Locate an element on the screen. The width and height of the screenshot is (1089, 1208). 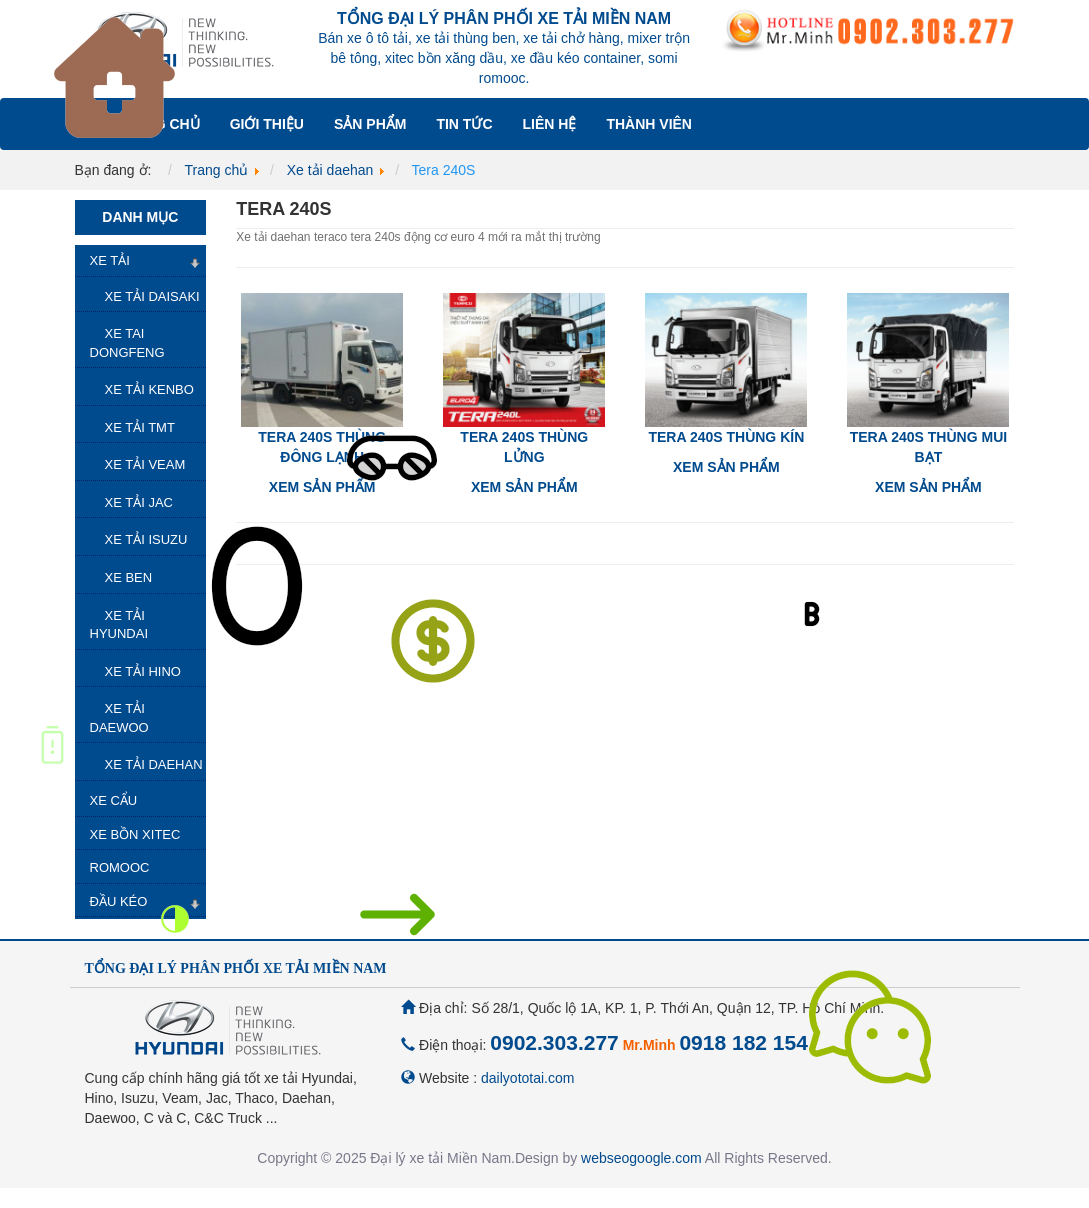
access medical or healthcare services is located at coordinates (114, 77).